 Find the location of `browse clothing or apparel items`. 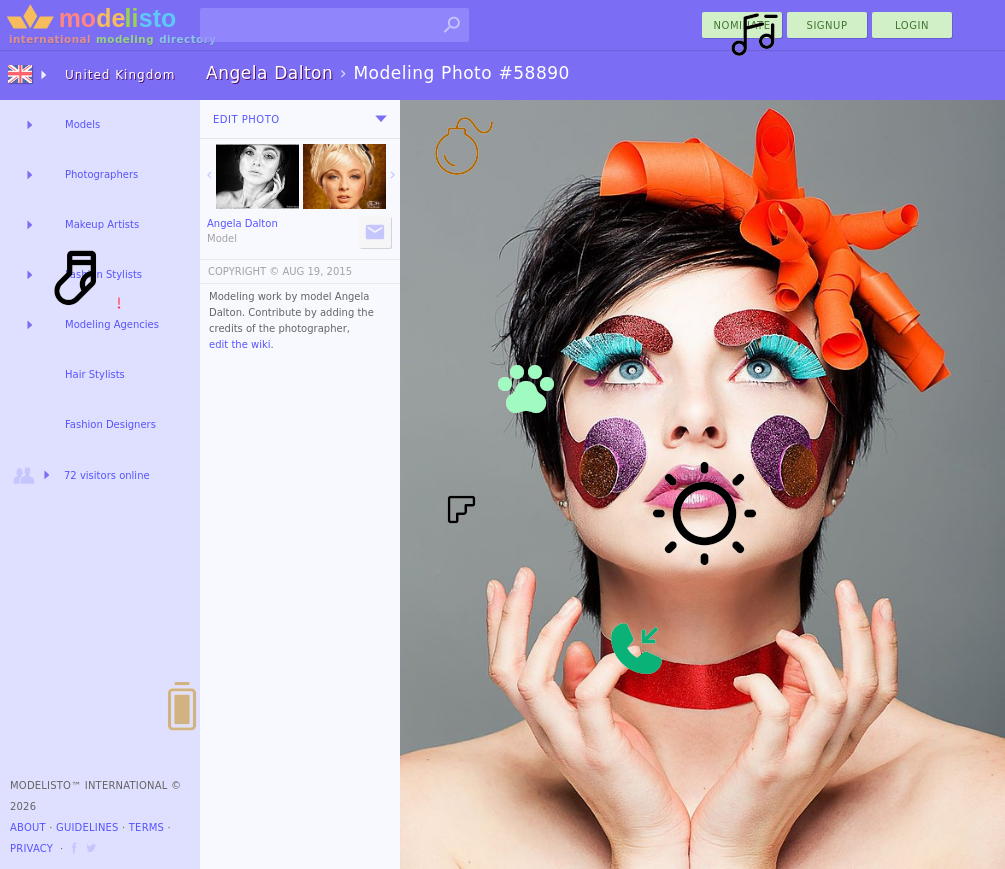

browse clothing or apparel items is located at coordinates (77, 277).